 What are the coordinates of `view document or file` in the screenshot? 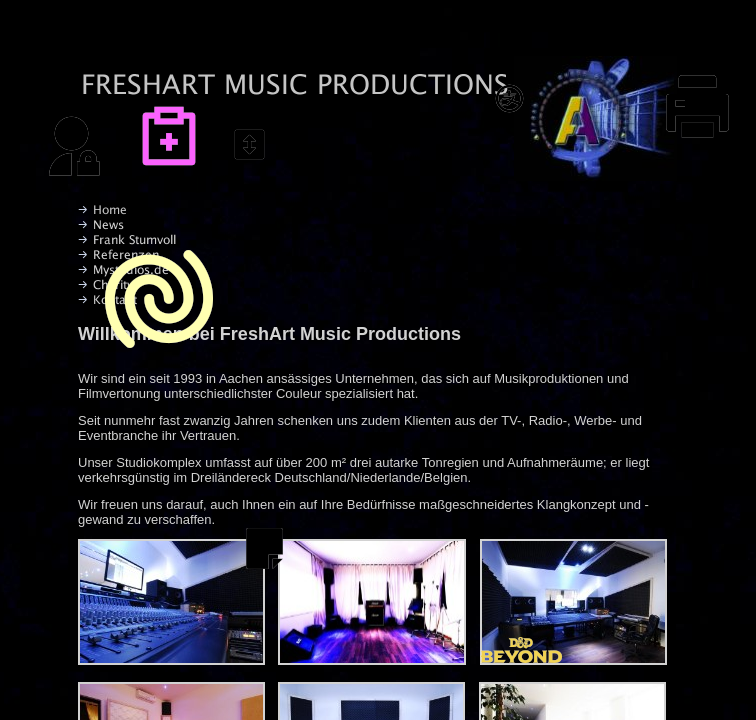 It's located at (264, 548).